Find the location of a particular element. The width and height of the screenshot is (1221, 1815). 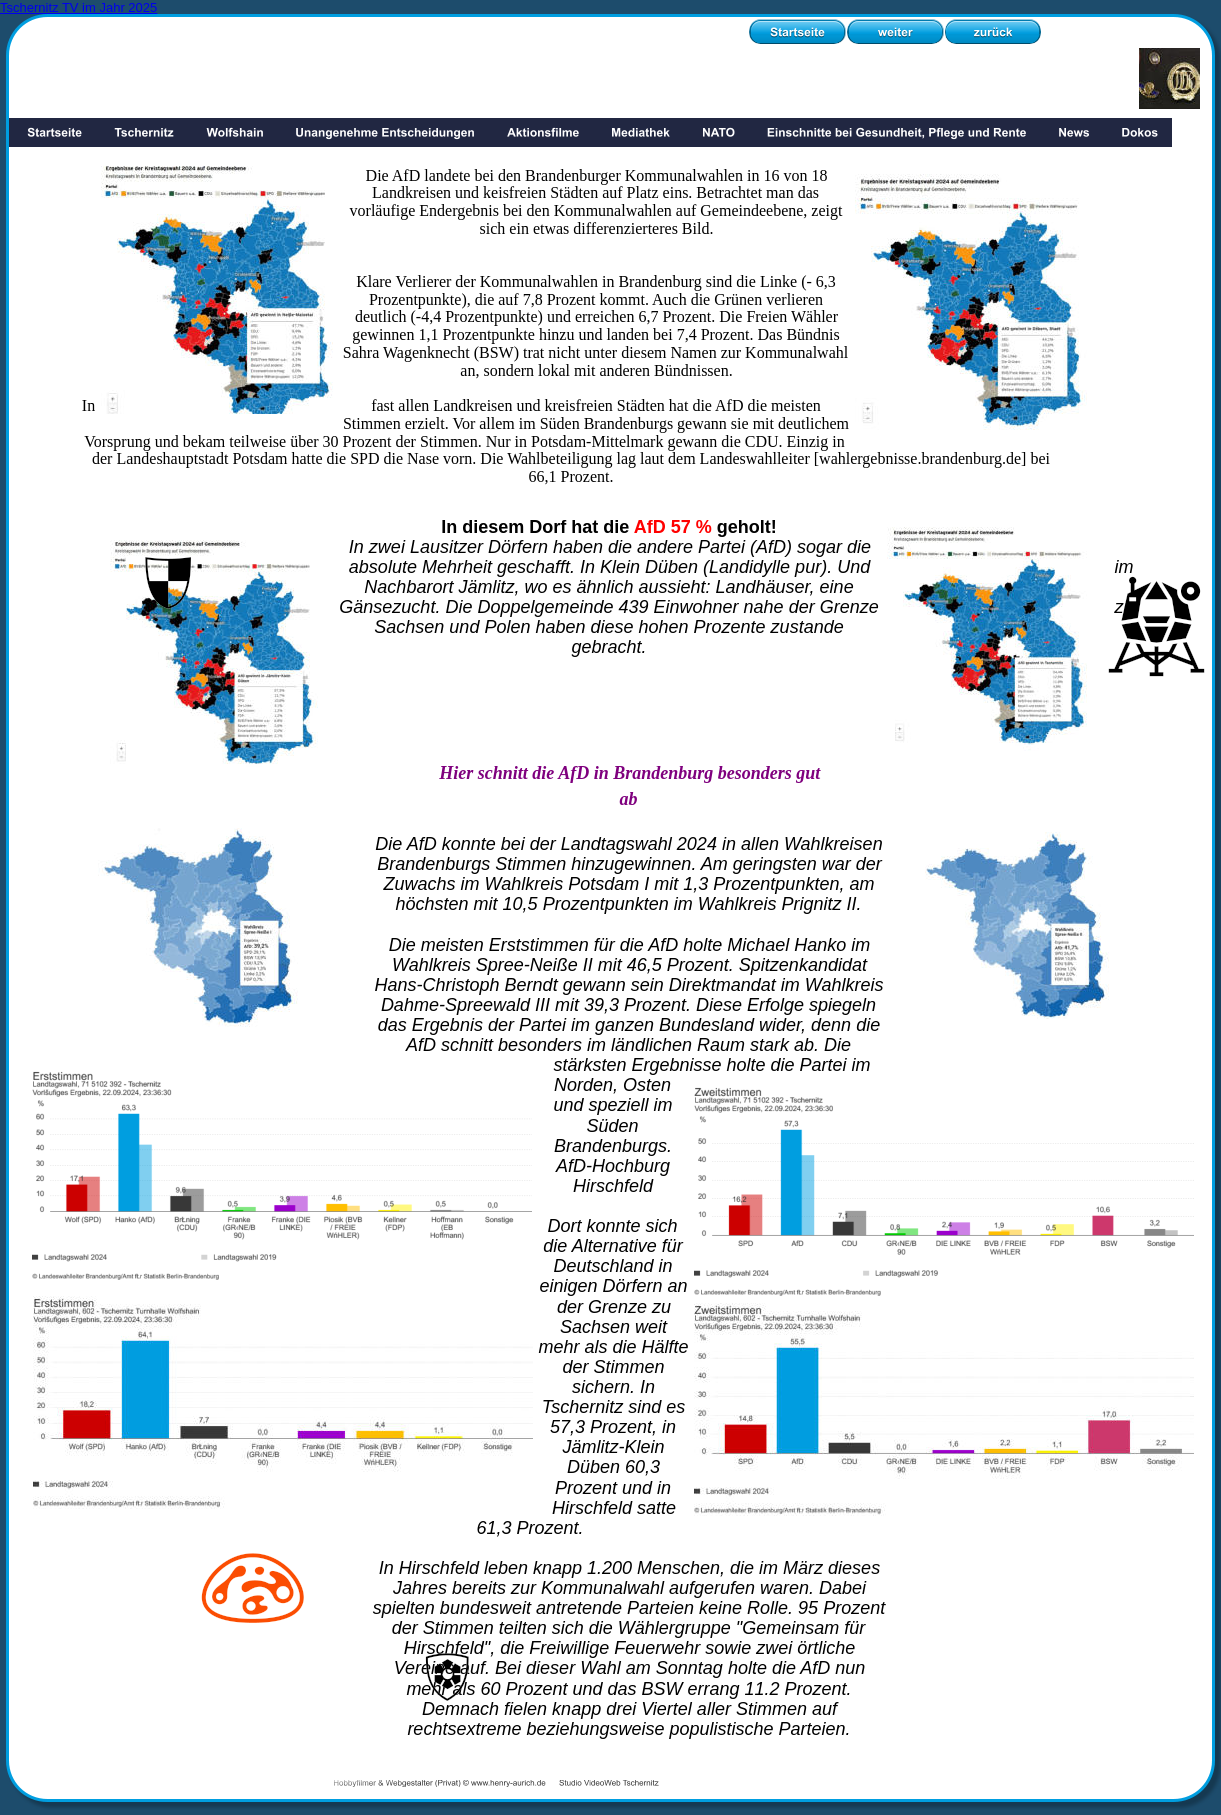

activate ice or frost defense ability is located at coordinates (447, 1677).